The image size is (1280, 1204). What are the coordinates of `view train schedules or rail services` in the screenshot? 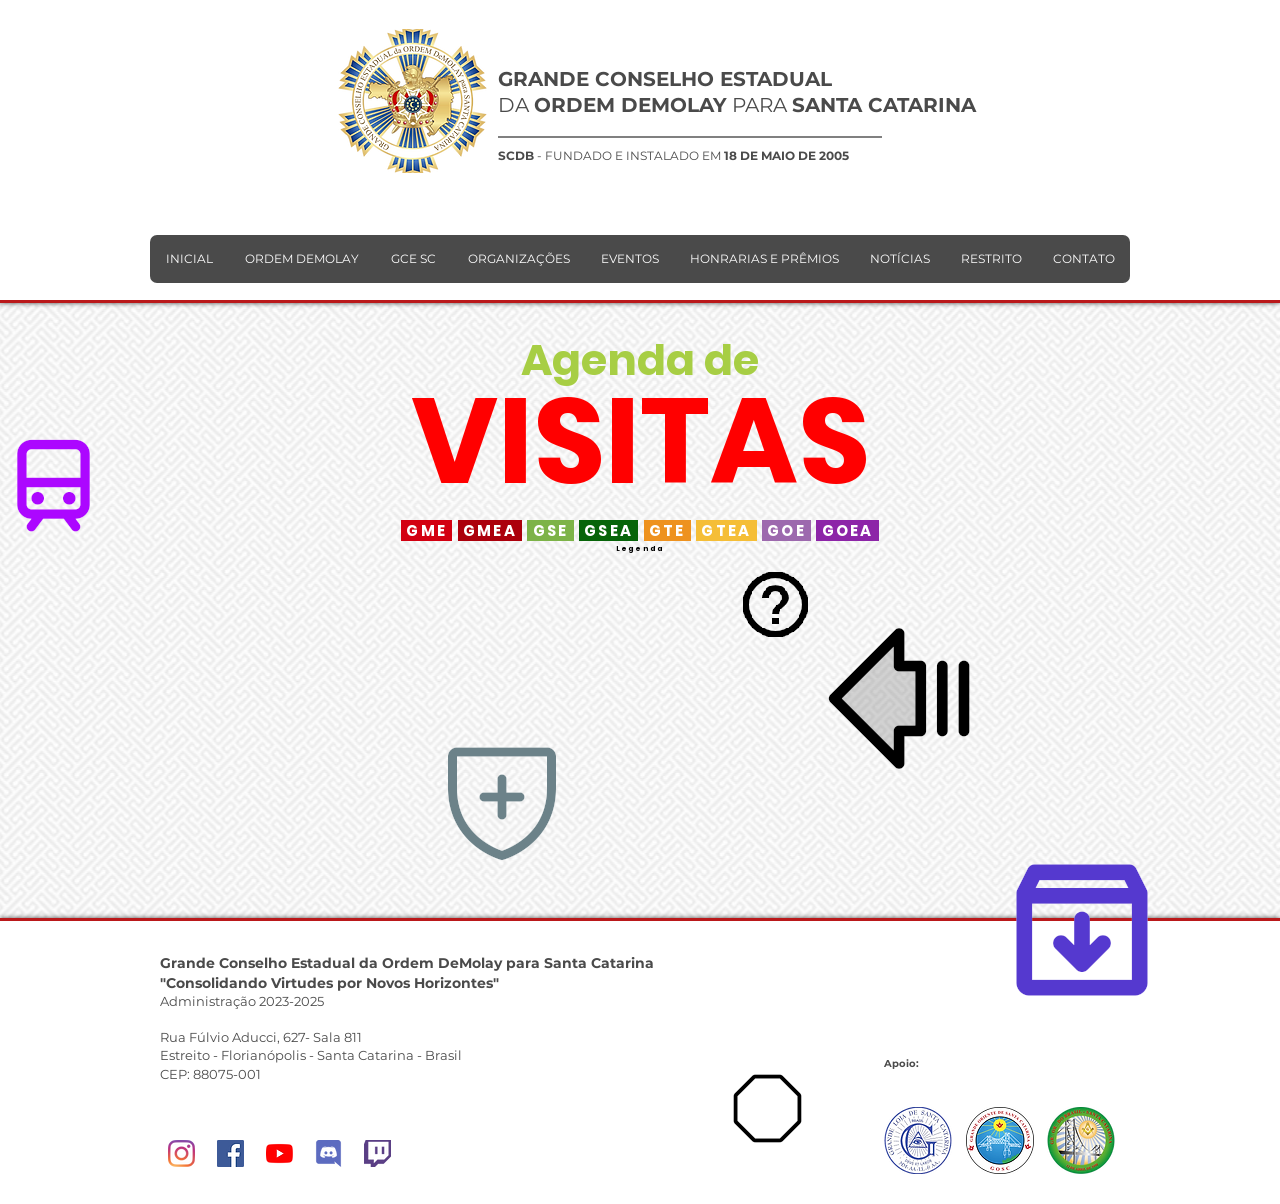 It's located at (53, 482).